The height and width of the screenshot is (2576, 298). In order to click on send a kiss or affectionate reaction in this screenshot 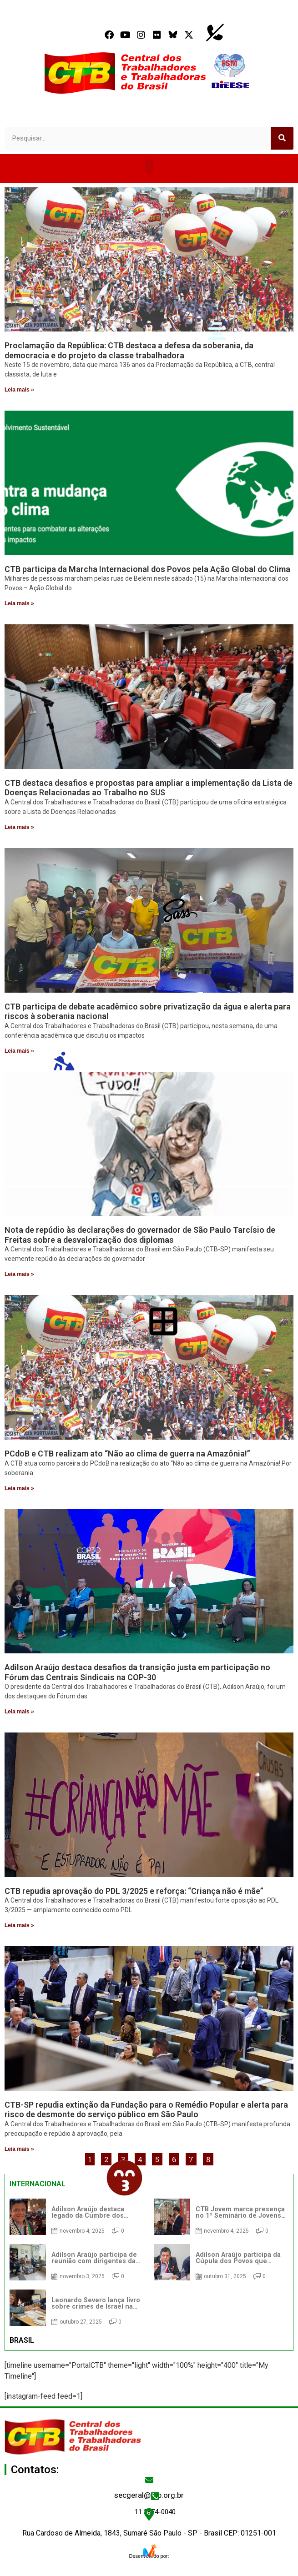, I will do `click(124, 2178)`.